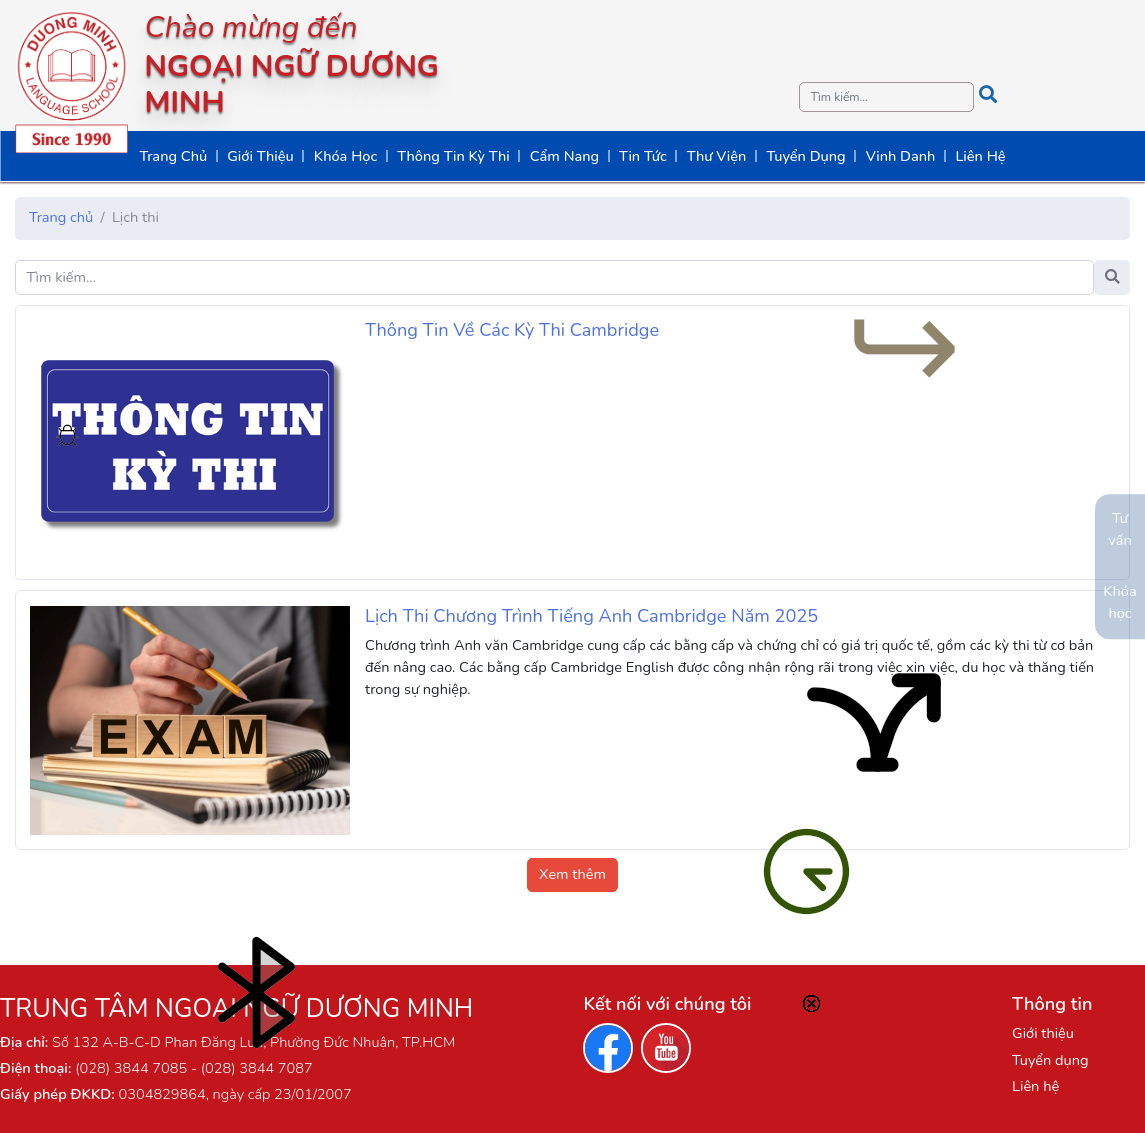  Describe the element at coordinates (806, 871) in the screenshot. I see `indicates afternoon time or PM hours` at that location.